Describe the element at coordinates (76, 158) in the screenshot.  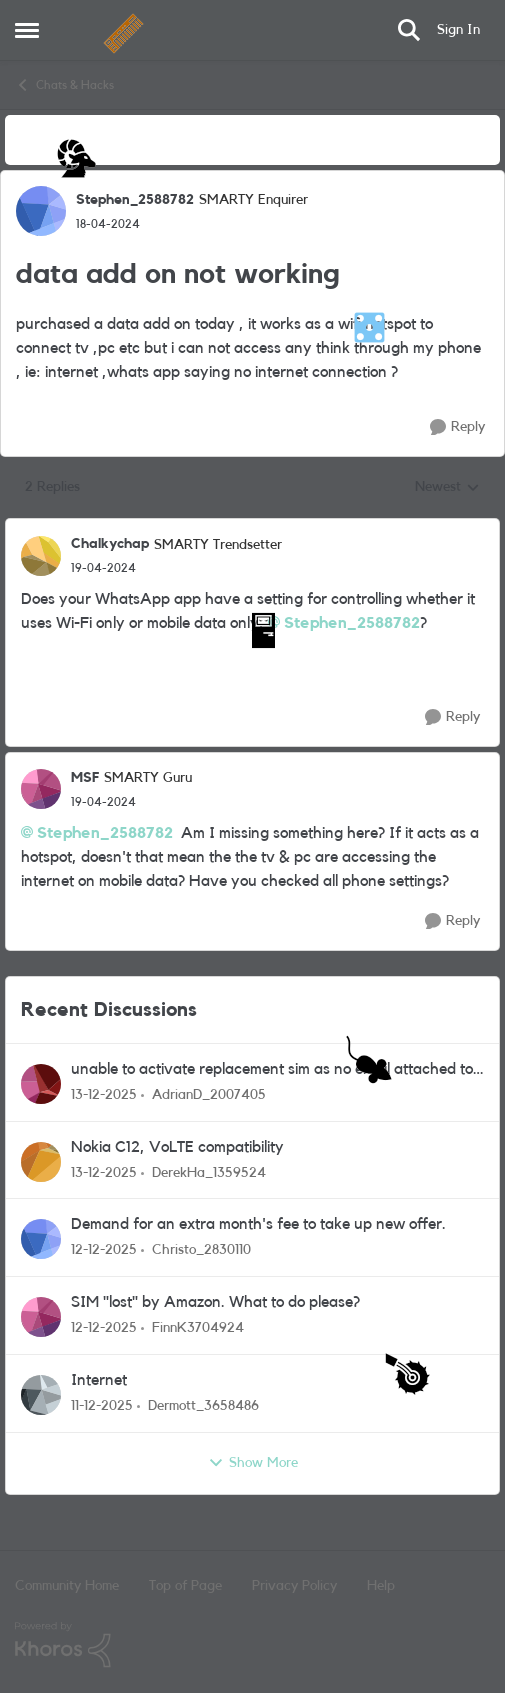
I see `view ram or aries zodiac sign` at that location.